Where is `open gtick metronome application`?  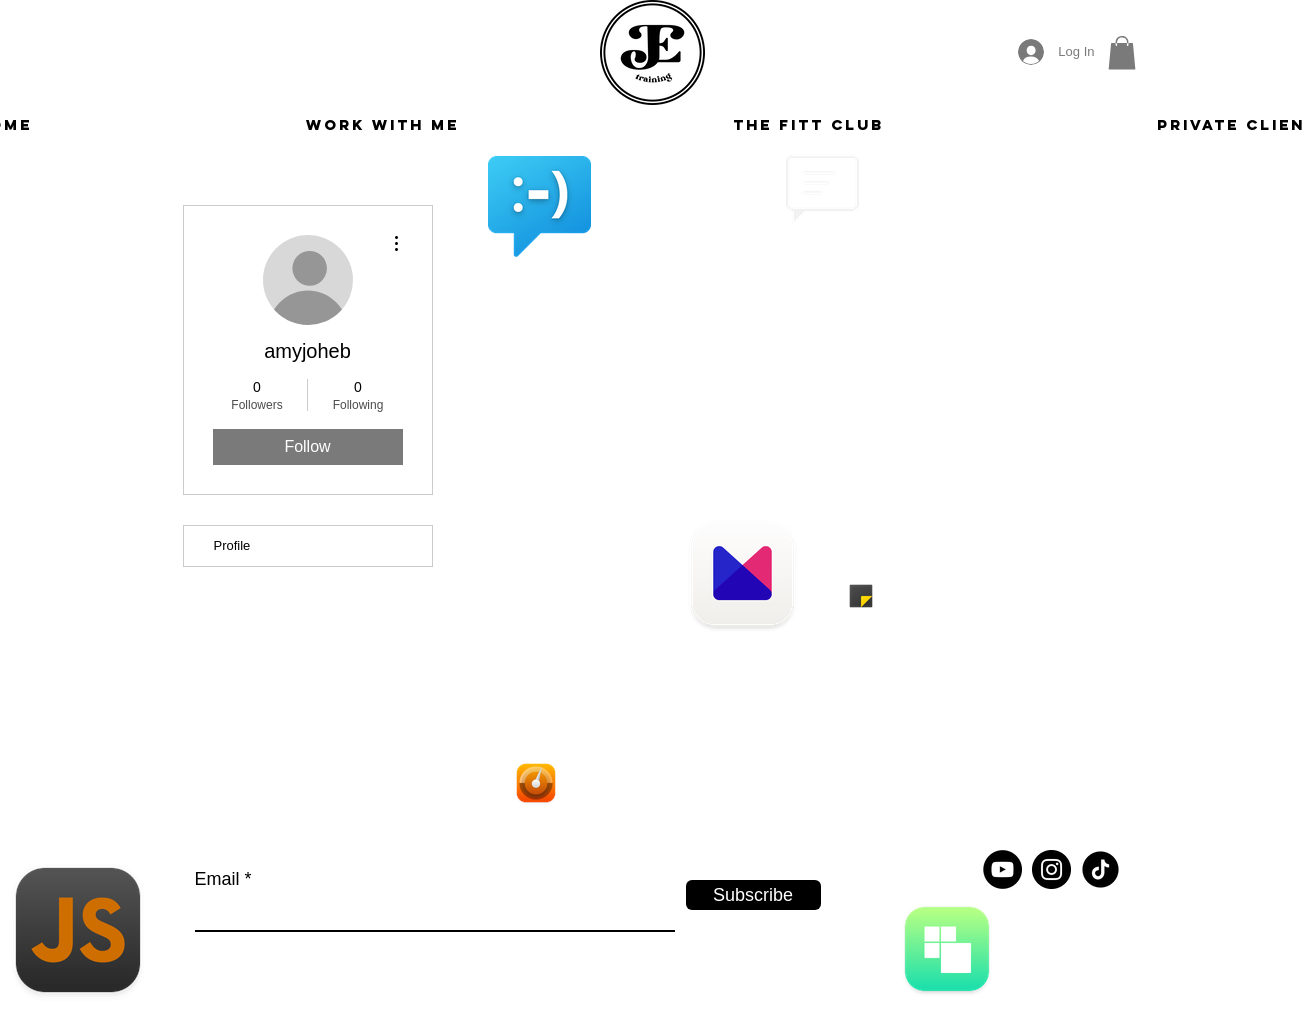
open gtick metronome application is located at coordinates (536, 783).